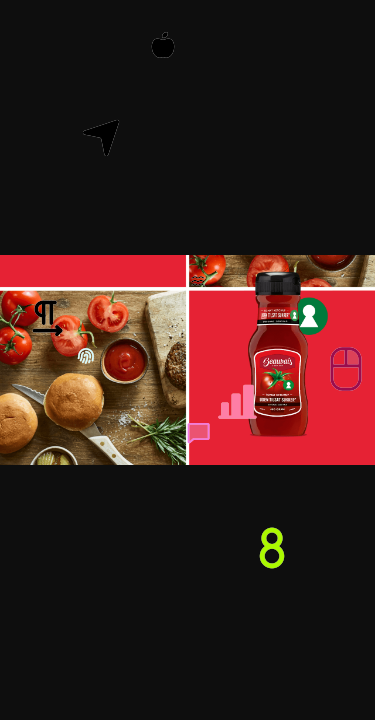  Describe the element at coordinates (198, 431) in the screenshot. I see `open chat or messaging` at that location.